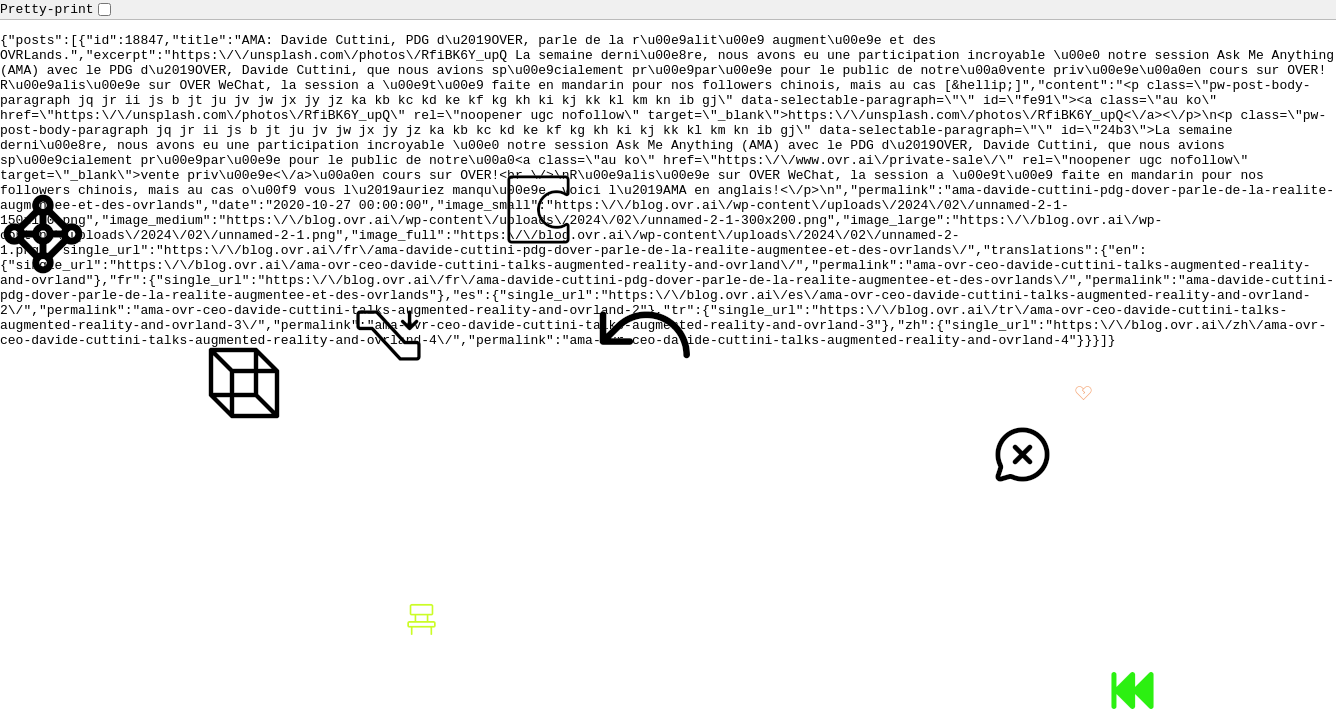 The width and height of the screenshot is (1336, 720). I want to click on select seating or furniture options, so click(421, 619).